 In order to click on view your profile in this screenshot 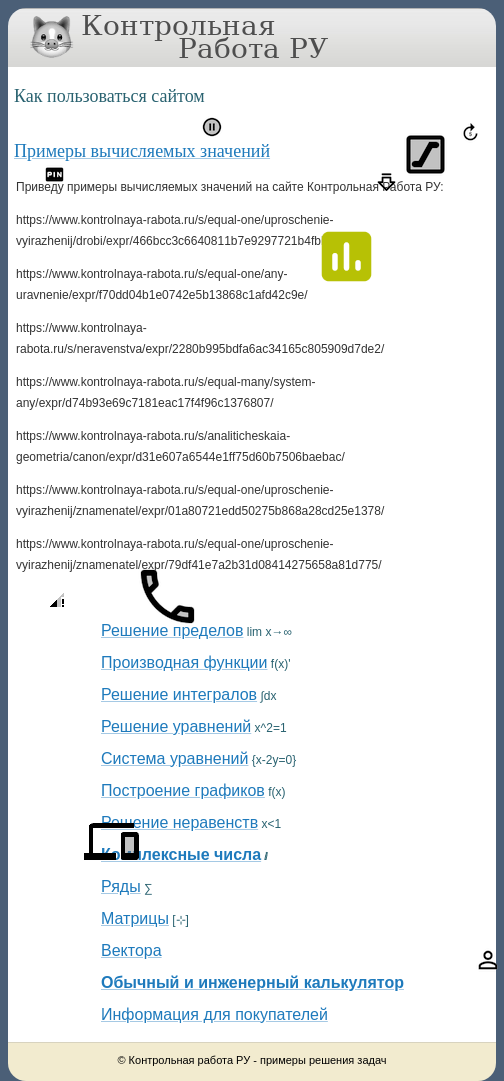, I will do `click(488, 960)`.